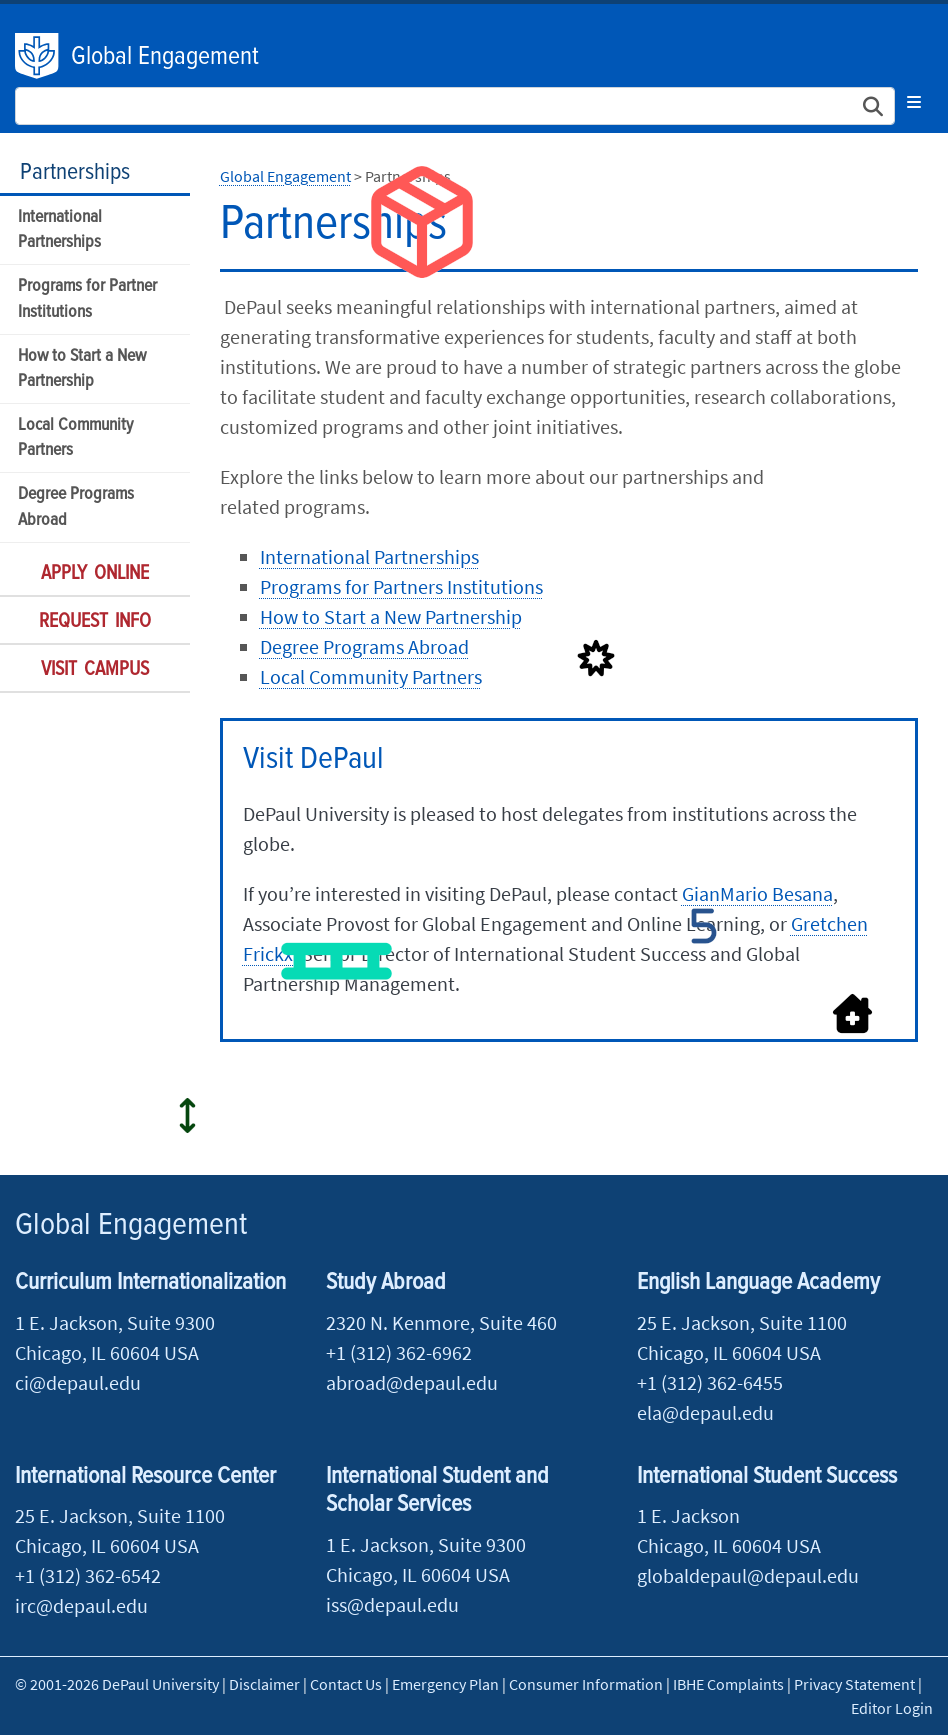 Image resolution: width=948 pixels, height=1735 pixels. Describe the element at coordinates (596, 658) in the screenshot. I see `represents the Bahá'í faith symbol` at that location.